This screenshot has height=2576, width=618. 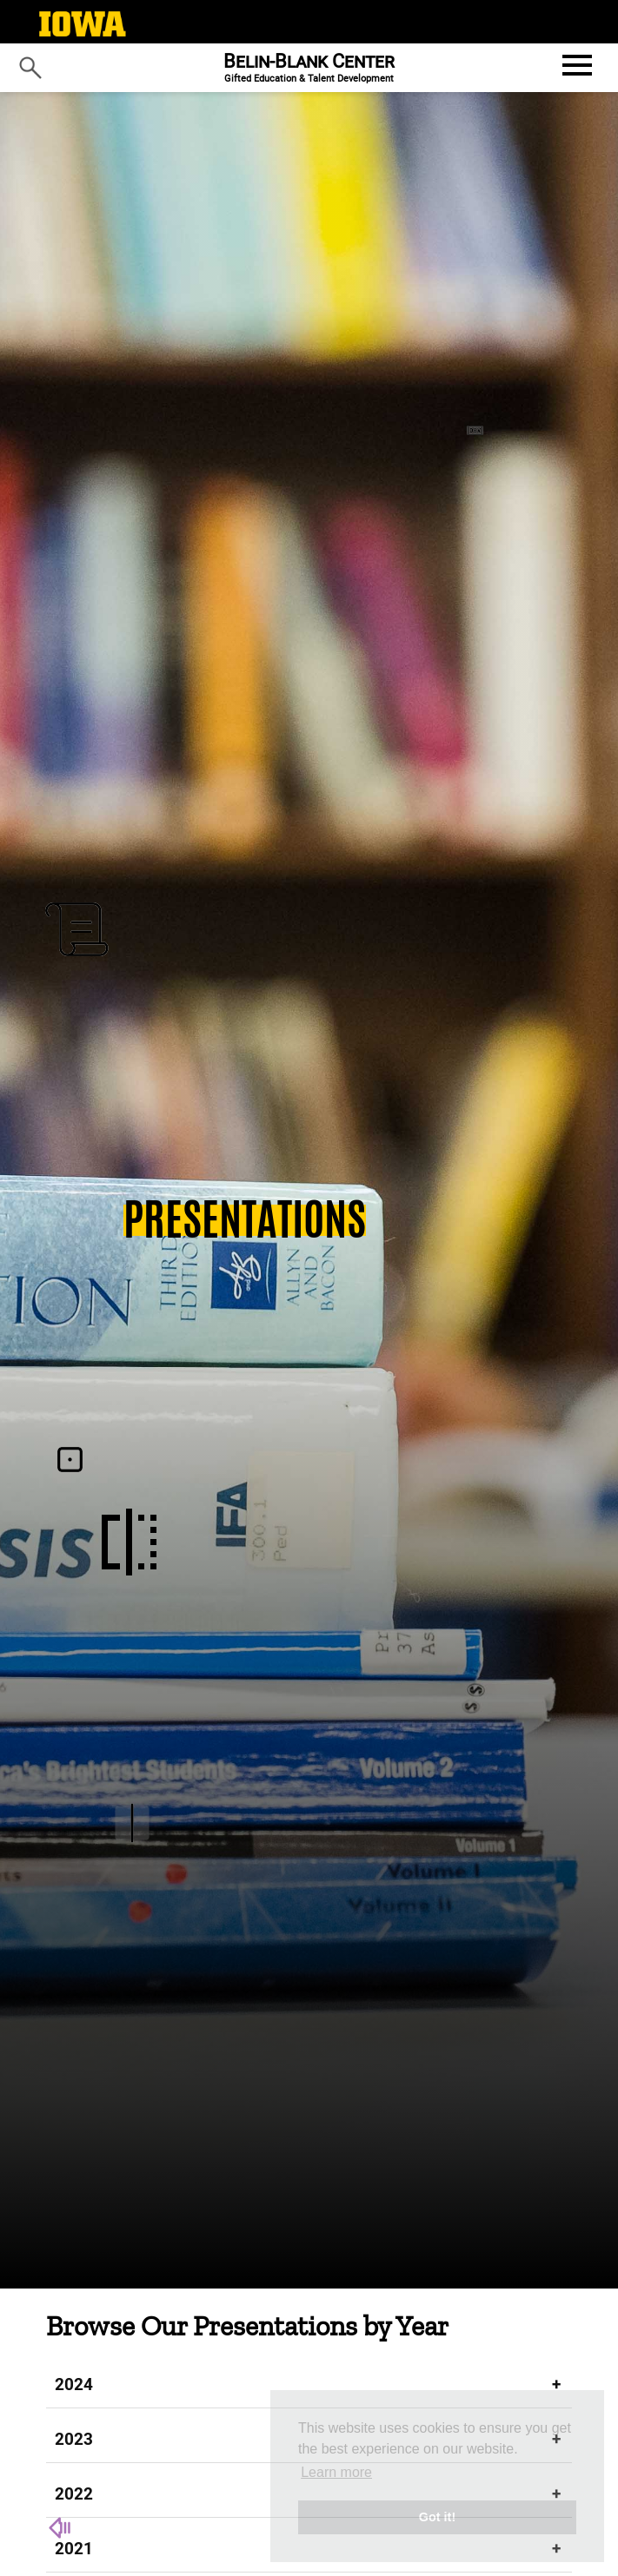 What do you see at coordinates (70, 1459) in the screenshot?
I see `roll the dice or generate a random result` at bounding box center [70, 1459].